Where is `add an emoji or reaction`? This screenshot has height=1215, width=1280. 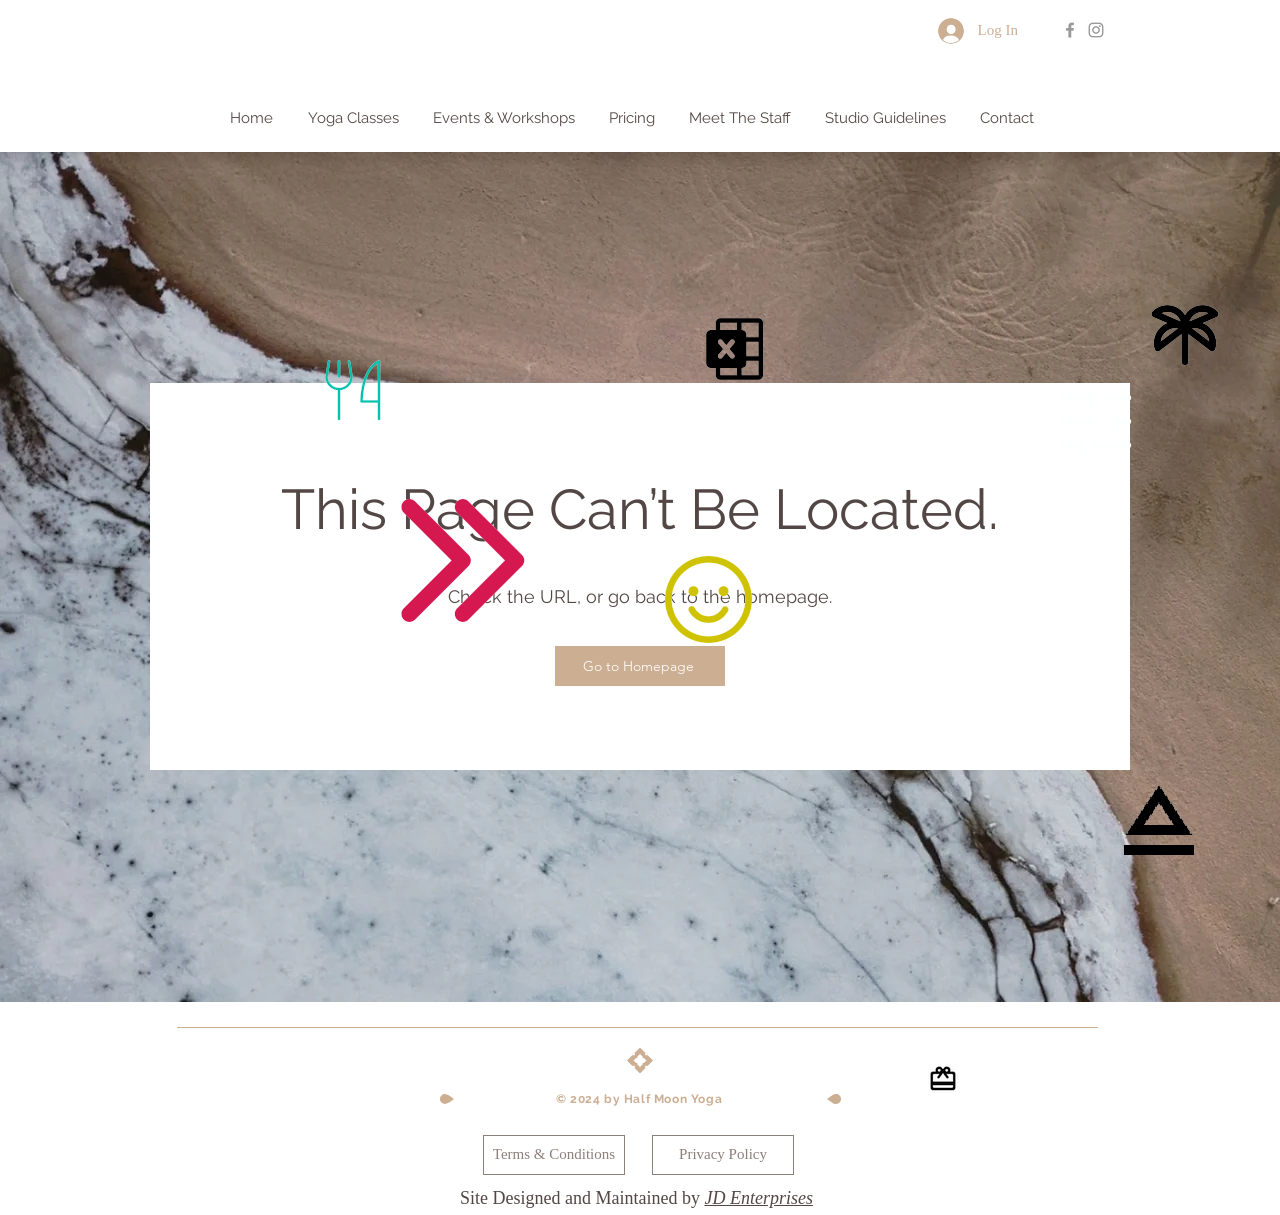 add an emoji or reaction is located at coordinates (708, 599).